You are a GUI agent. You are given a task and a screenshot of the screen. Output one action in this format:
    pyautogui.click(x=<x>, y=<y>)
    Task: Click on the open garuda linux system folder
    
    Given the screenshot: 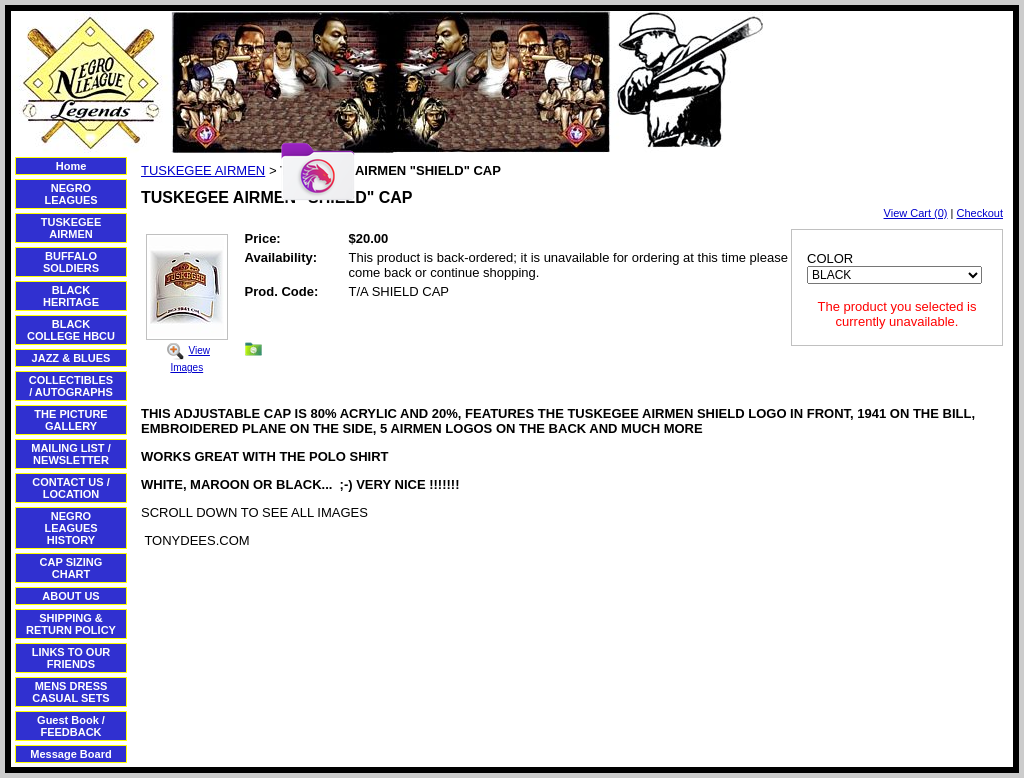 What is the action you would take?
    pyautogui.click(x=317, y=173)
    